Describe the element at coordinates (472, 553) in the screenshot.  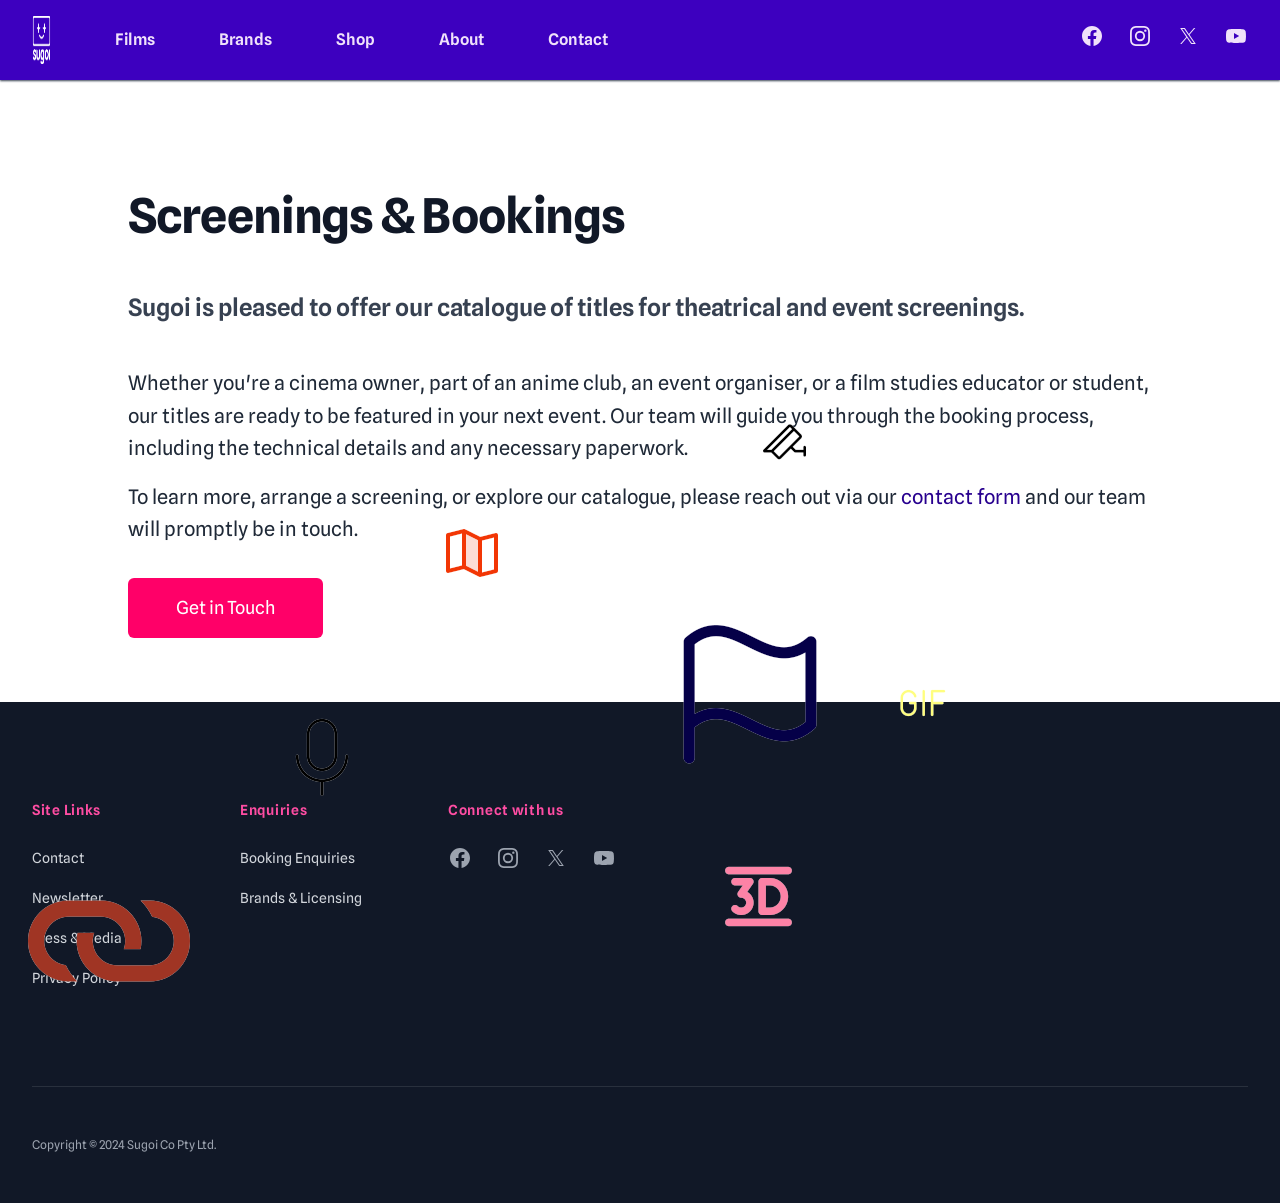
I see `view map` at that location.